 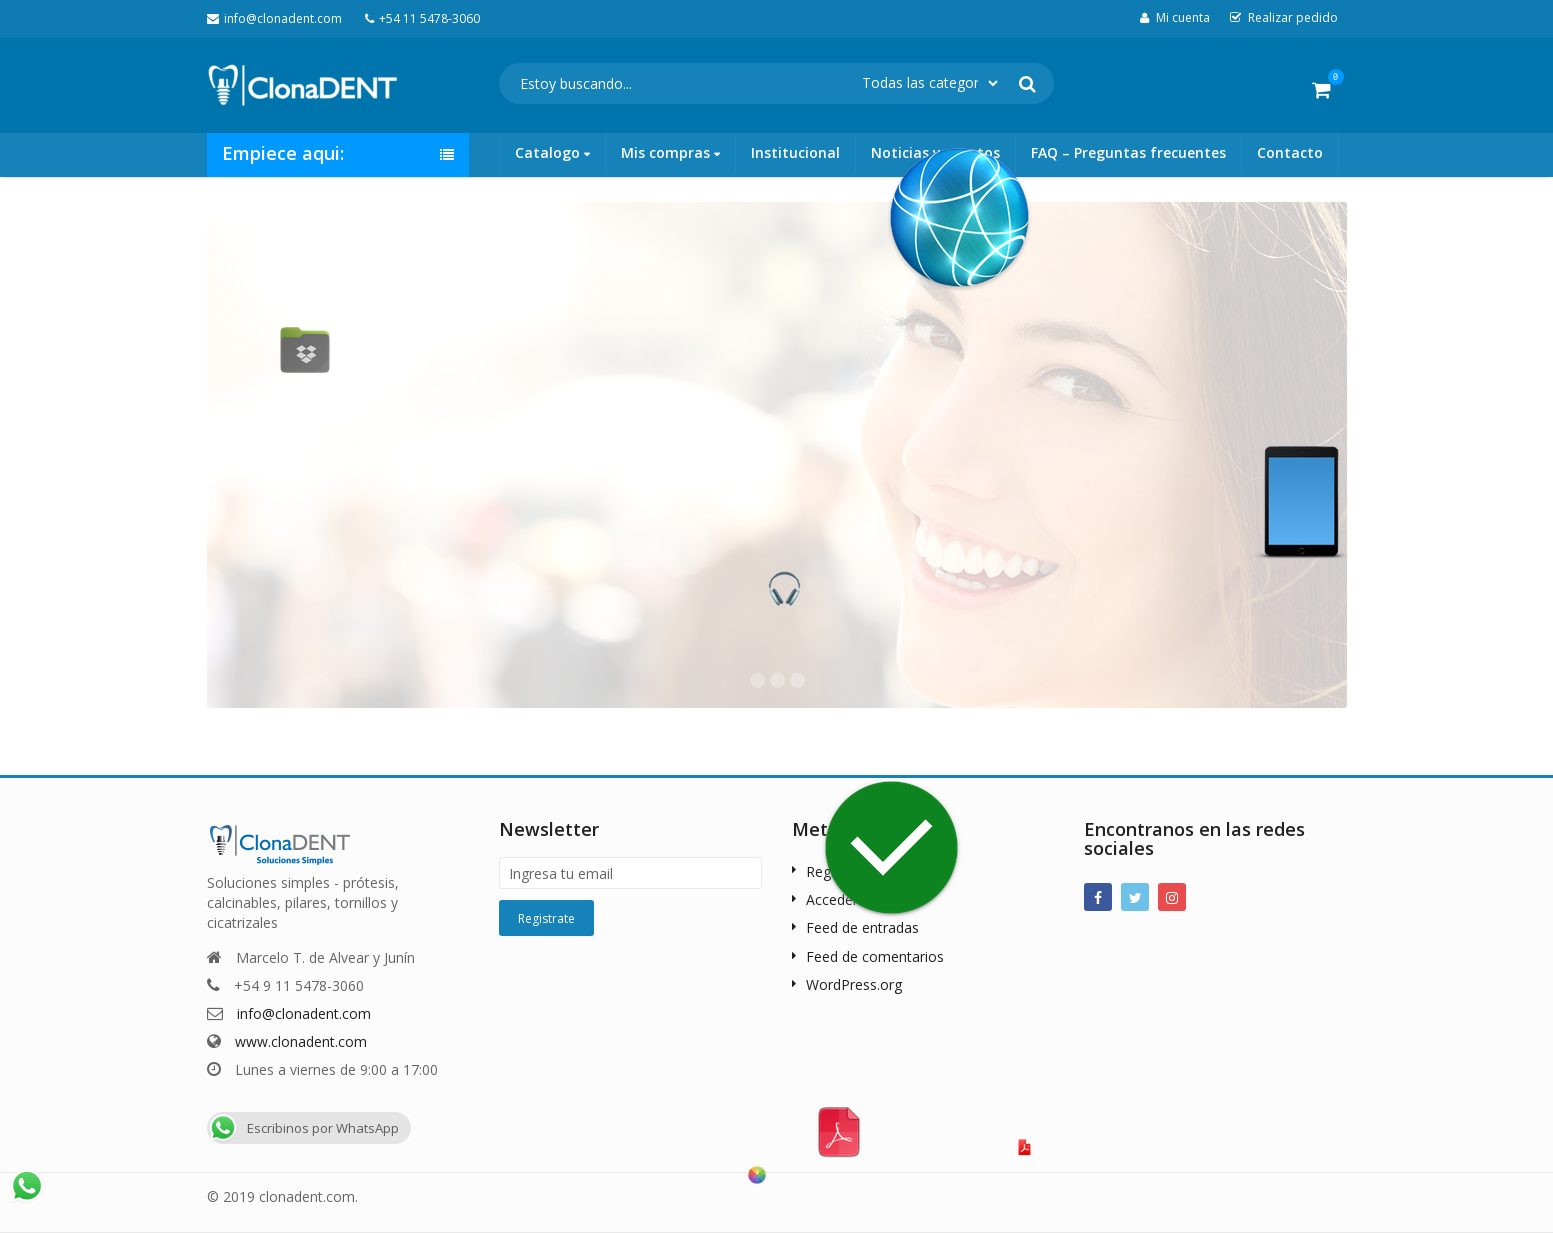 I want to click on a compressed pdf file, so click(x=839, y=1132).